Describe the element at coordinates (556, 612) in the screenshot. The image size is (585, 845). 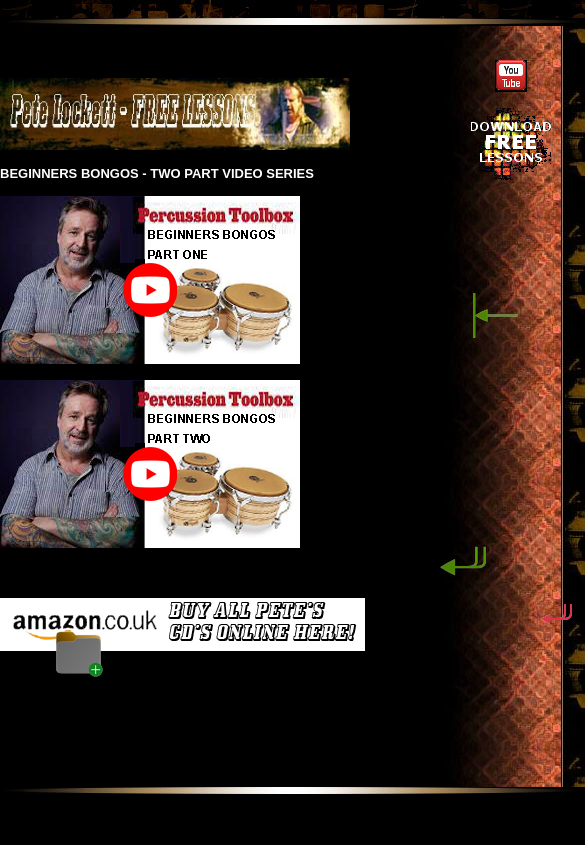
I see `reply to all recipients in an email thread` at that location.